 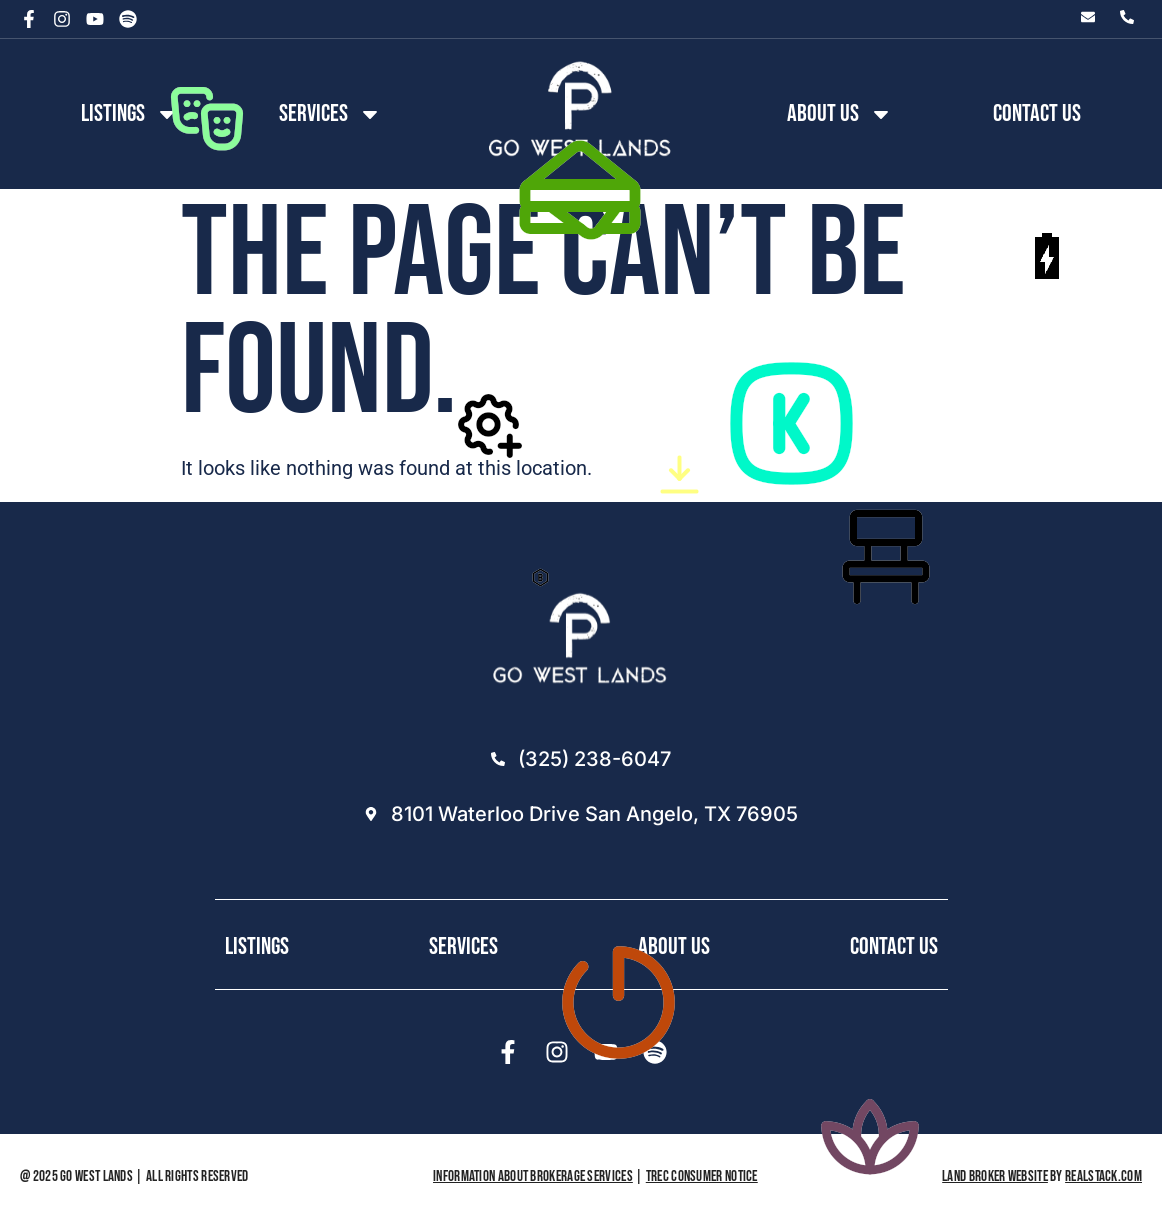 What do you see at coordinates (870, 1139) in the screenshot?
I see `access plant care or gardening features` at bounding box center [870, 1139].